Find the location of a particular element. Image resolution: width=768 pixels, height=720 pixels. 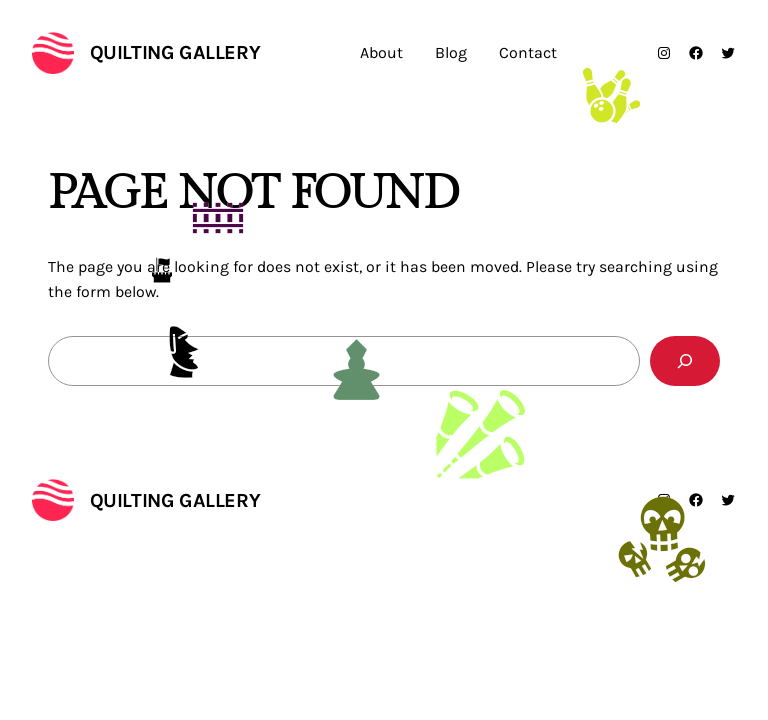

capture the flag or territory marker is located at coordinates (162, 270).